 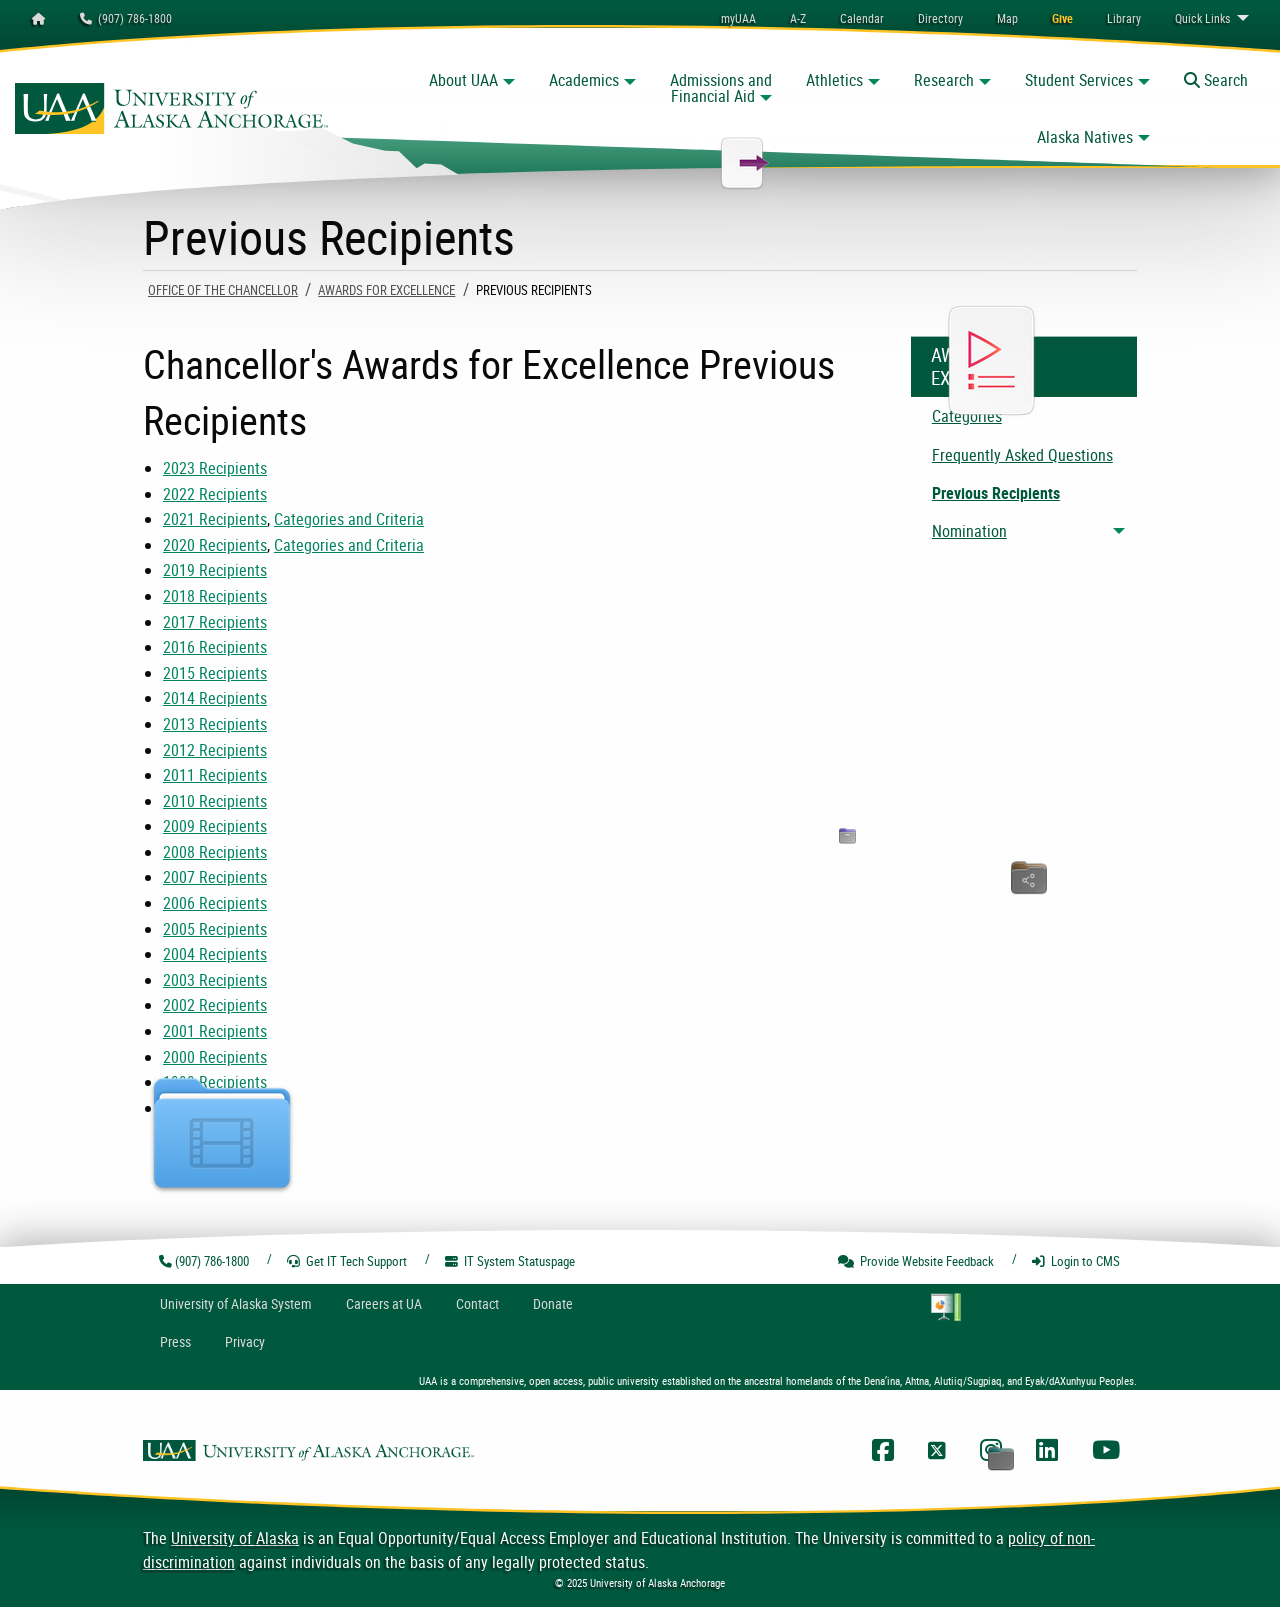 What do you see at coordinates (991, 360) in the screenshot?
I see `an mpegurl audio playlist file` at bounding box center [991, 360].